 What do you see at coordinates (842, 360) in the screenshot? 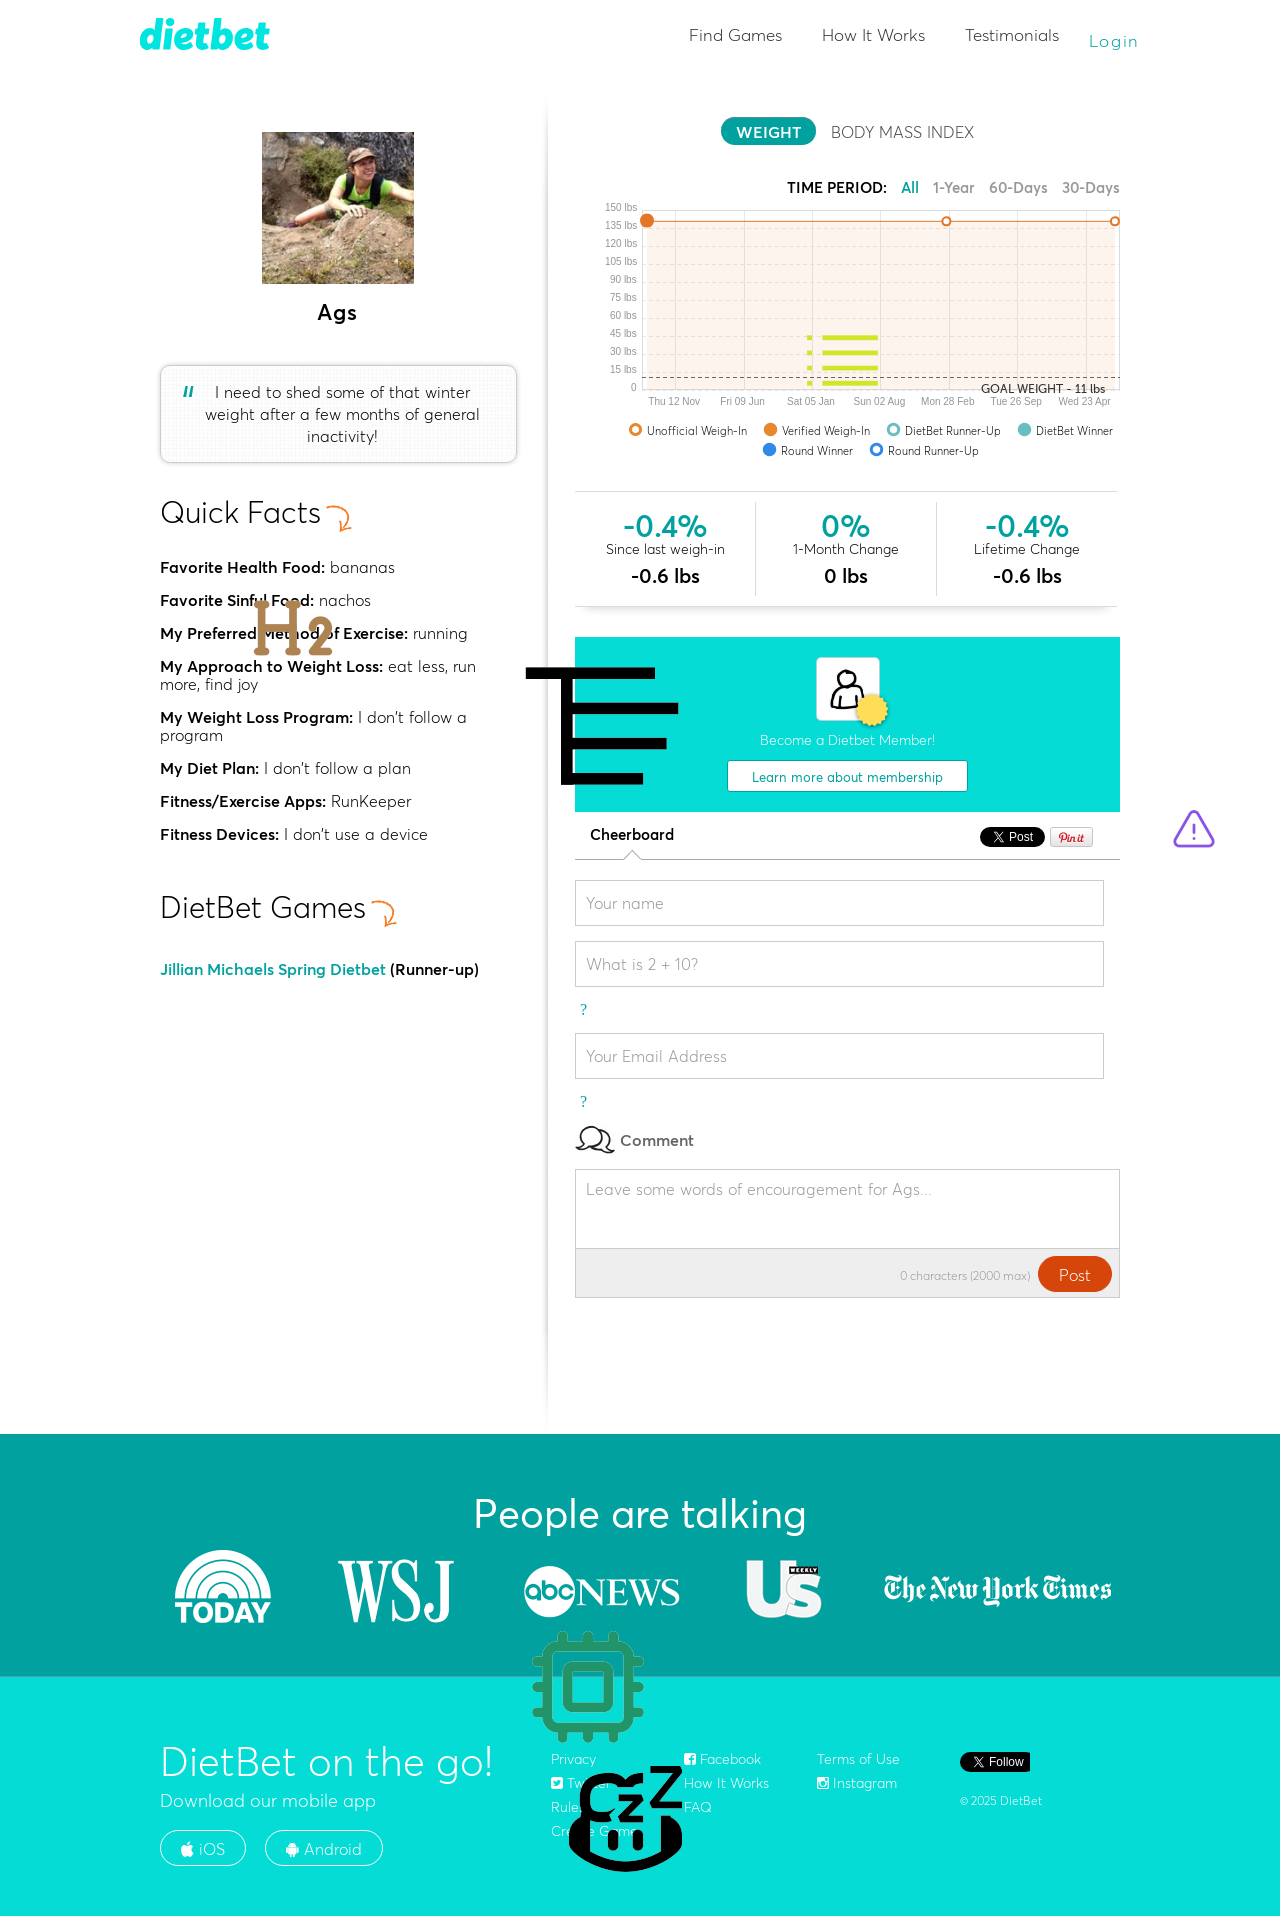
I see `view items as a bulleted list` at bounding box center [842, 360].